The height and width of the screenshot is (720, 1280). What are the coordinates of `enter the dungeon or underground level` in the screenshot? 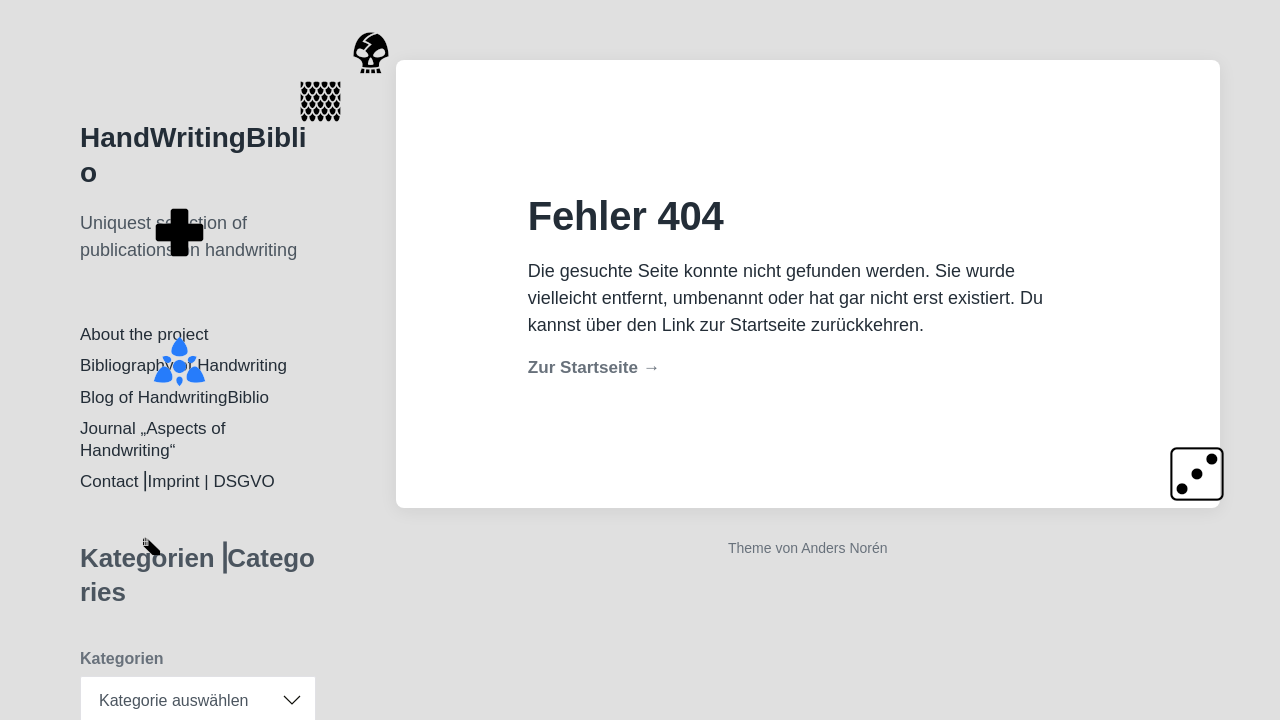 It's located at (150, 545).